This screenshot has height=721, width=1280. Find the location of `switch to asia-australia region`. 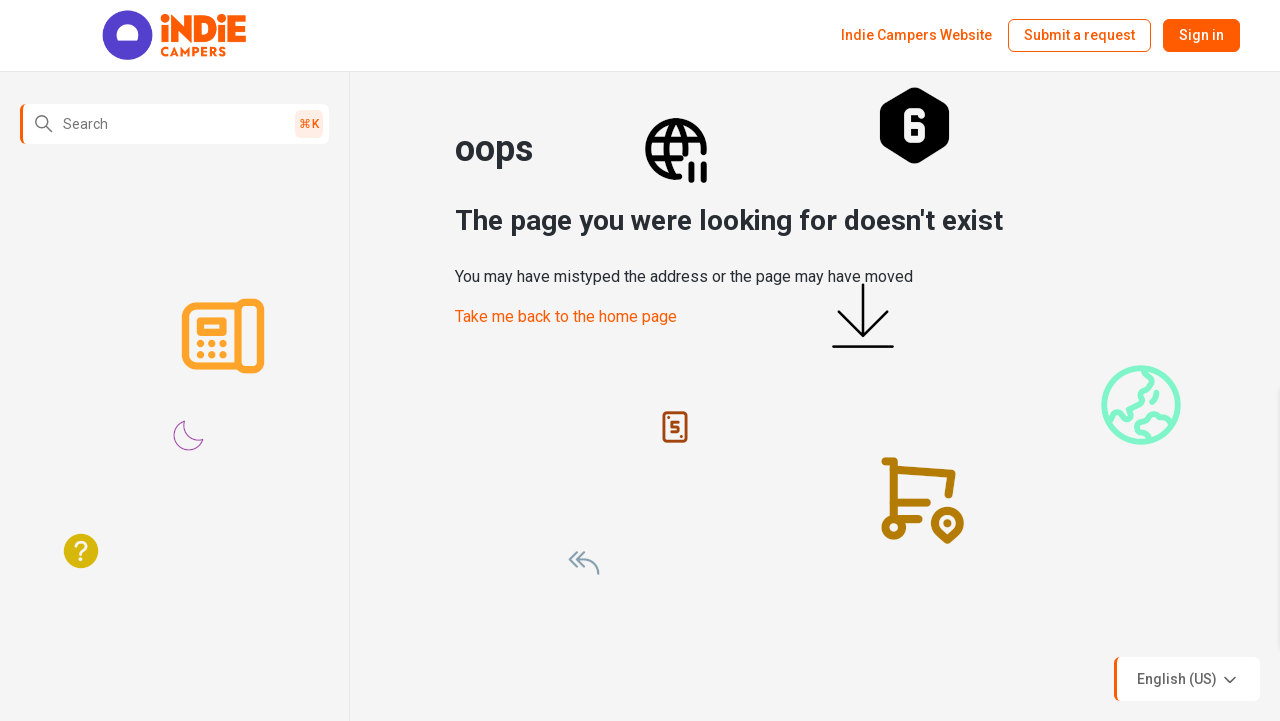

switch to asia-australia region is located at coordinates (1141, 405).